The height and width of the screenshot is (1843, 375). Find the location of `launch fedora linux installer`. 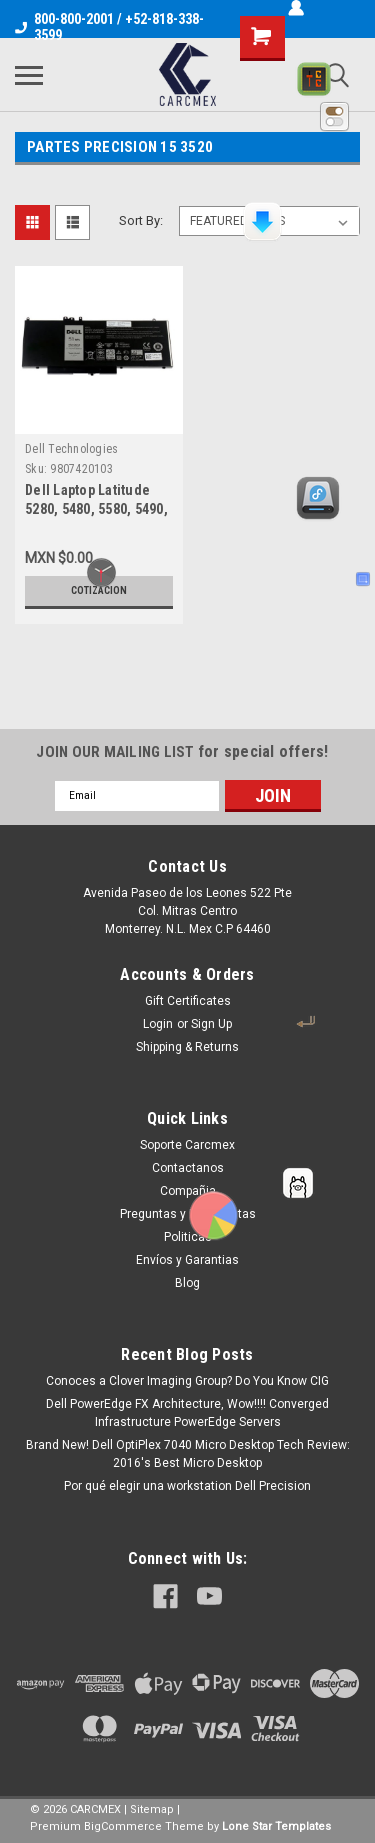

launch fedora linux installer is located at coordinates (318, 498).